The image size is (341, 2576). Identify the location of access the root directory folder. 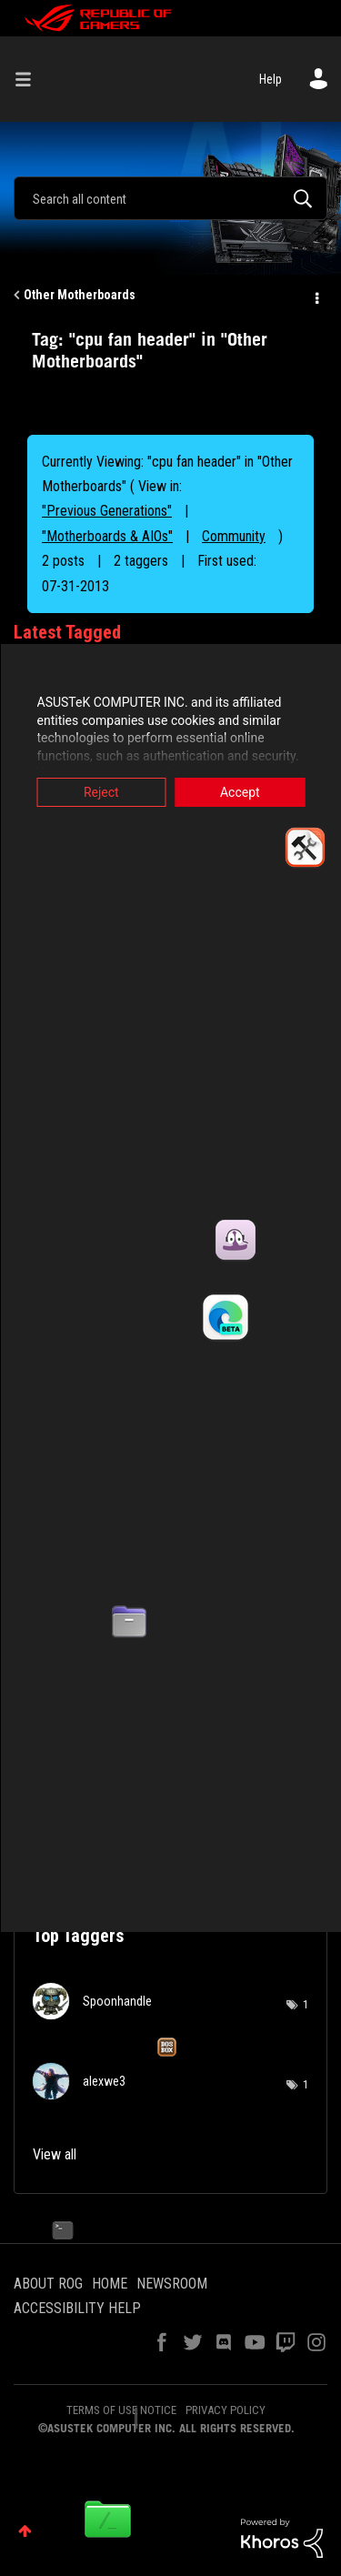
(107, 2519).